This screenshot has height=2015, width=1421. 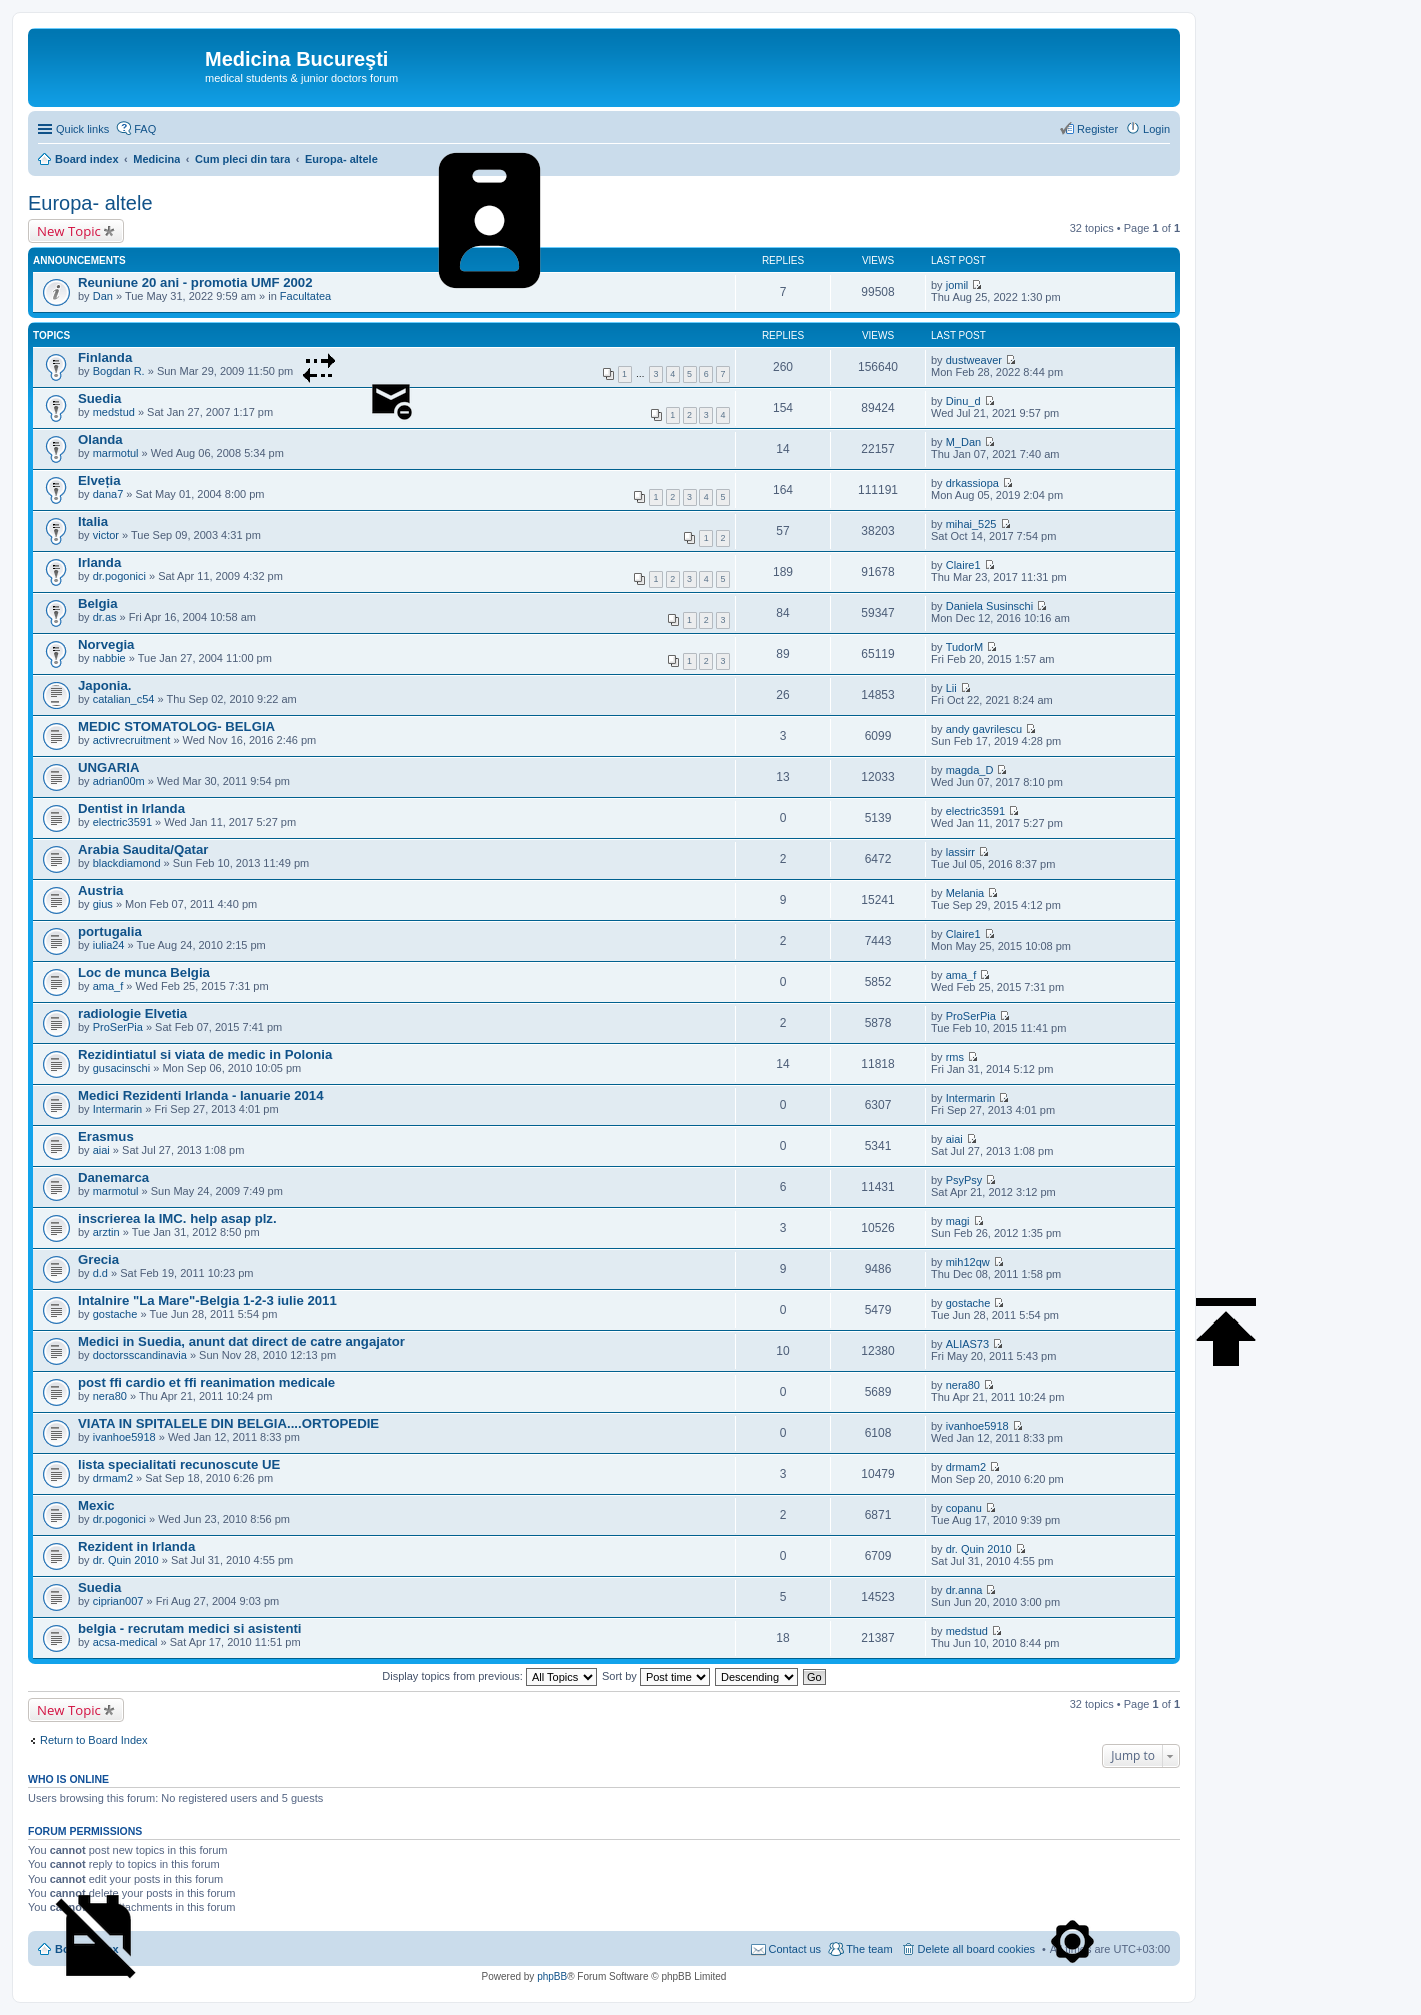 I want to click on view user identification or profile badge, so click(x=489, y=220).